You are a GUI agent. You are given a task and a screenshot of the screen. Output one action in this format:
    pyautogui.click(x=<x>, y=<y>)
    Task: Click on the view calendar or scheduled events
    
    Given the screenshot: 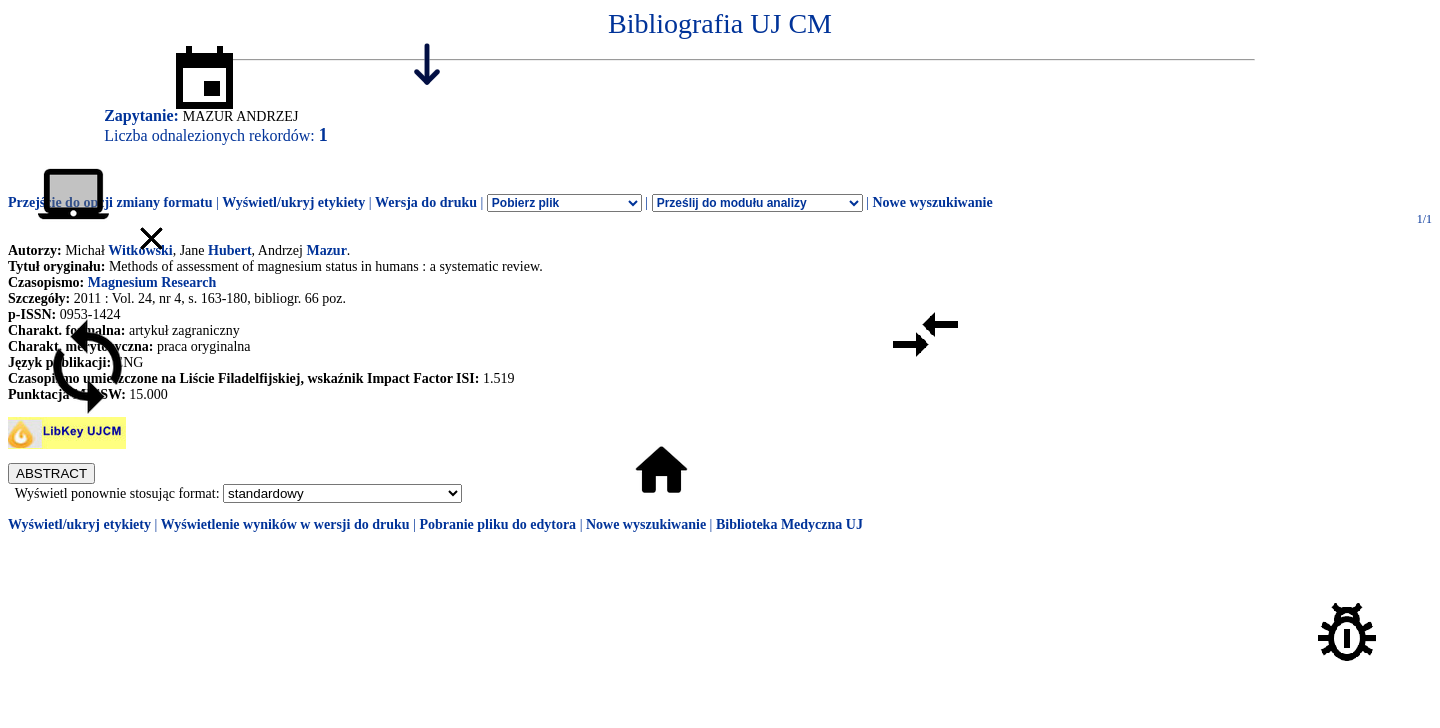 What is the action you would take?
    pyautogui.click(x=204, y=77)
    